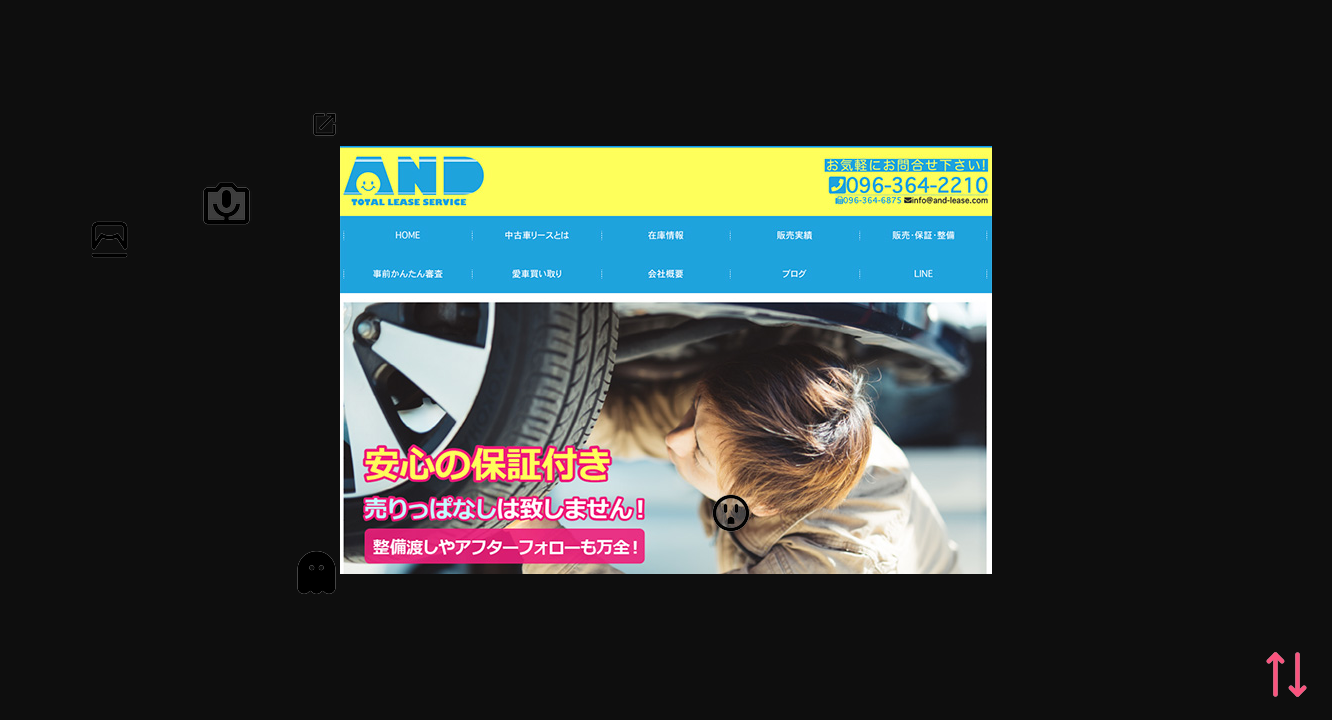  I want to click on grant camera and microphone permissions, so click(226, 203).